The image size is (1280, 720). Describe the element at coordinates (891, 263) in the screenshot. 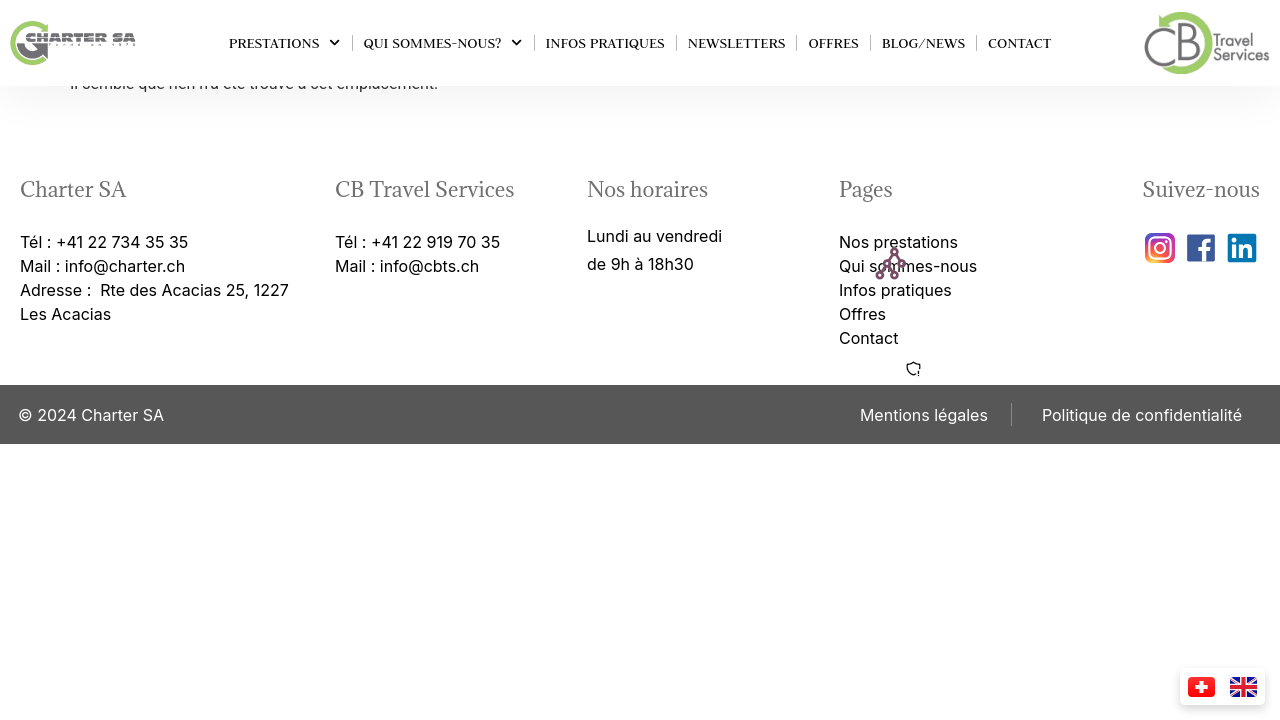

I see `view hierarchical data structure` at that location.